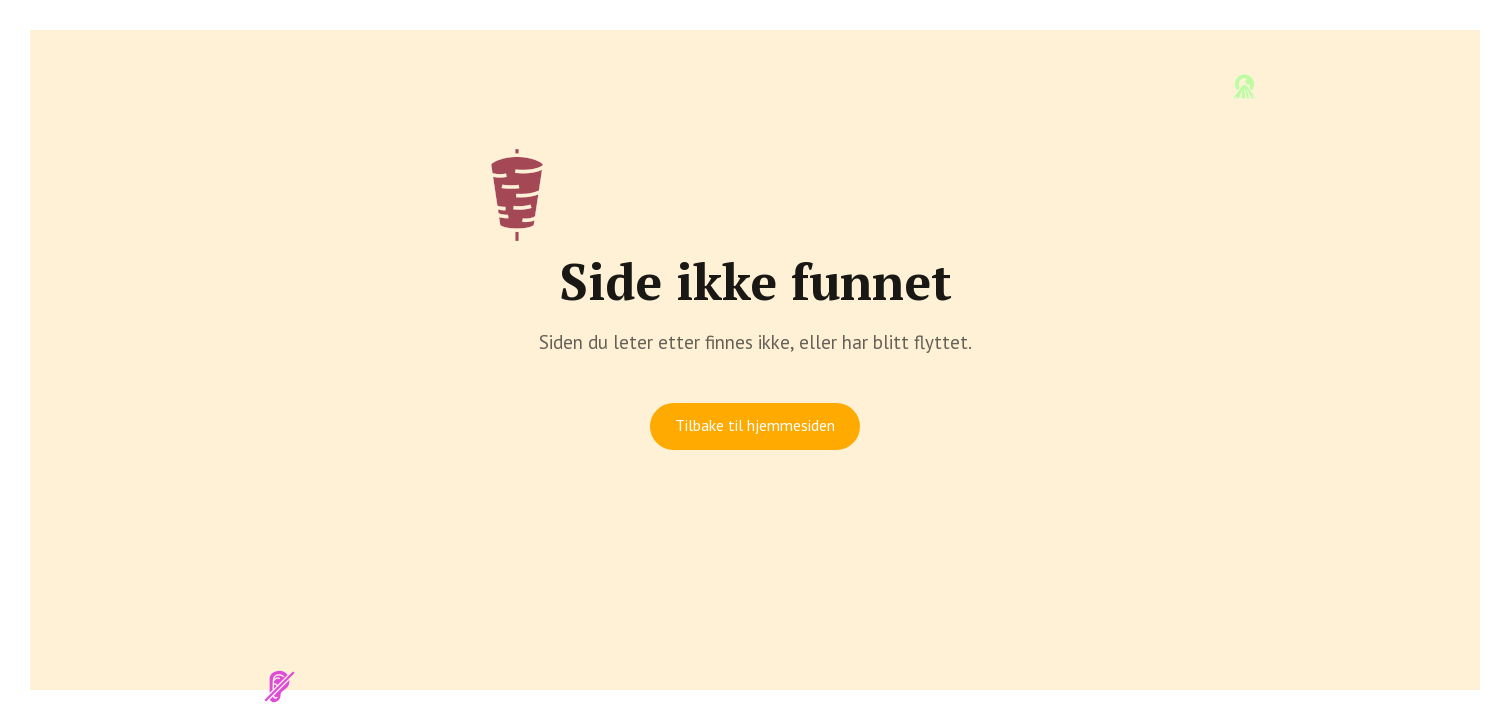 This screenshot has height=720, width=1510. What do you see at coordinates (517, 195) in the screenshot?
I see `browse kebab or street food options` at bounding box center [517, 195].